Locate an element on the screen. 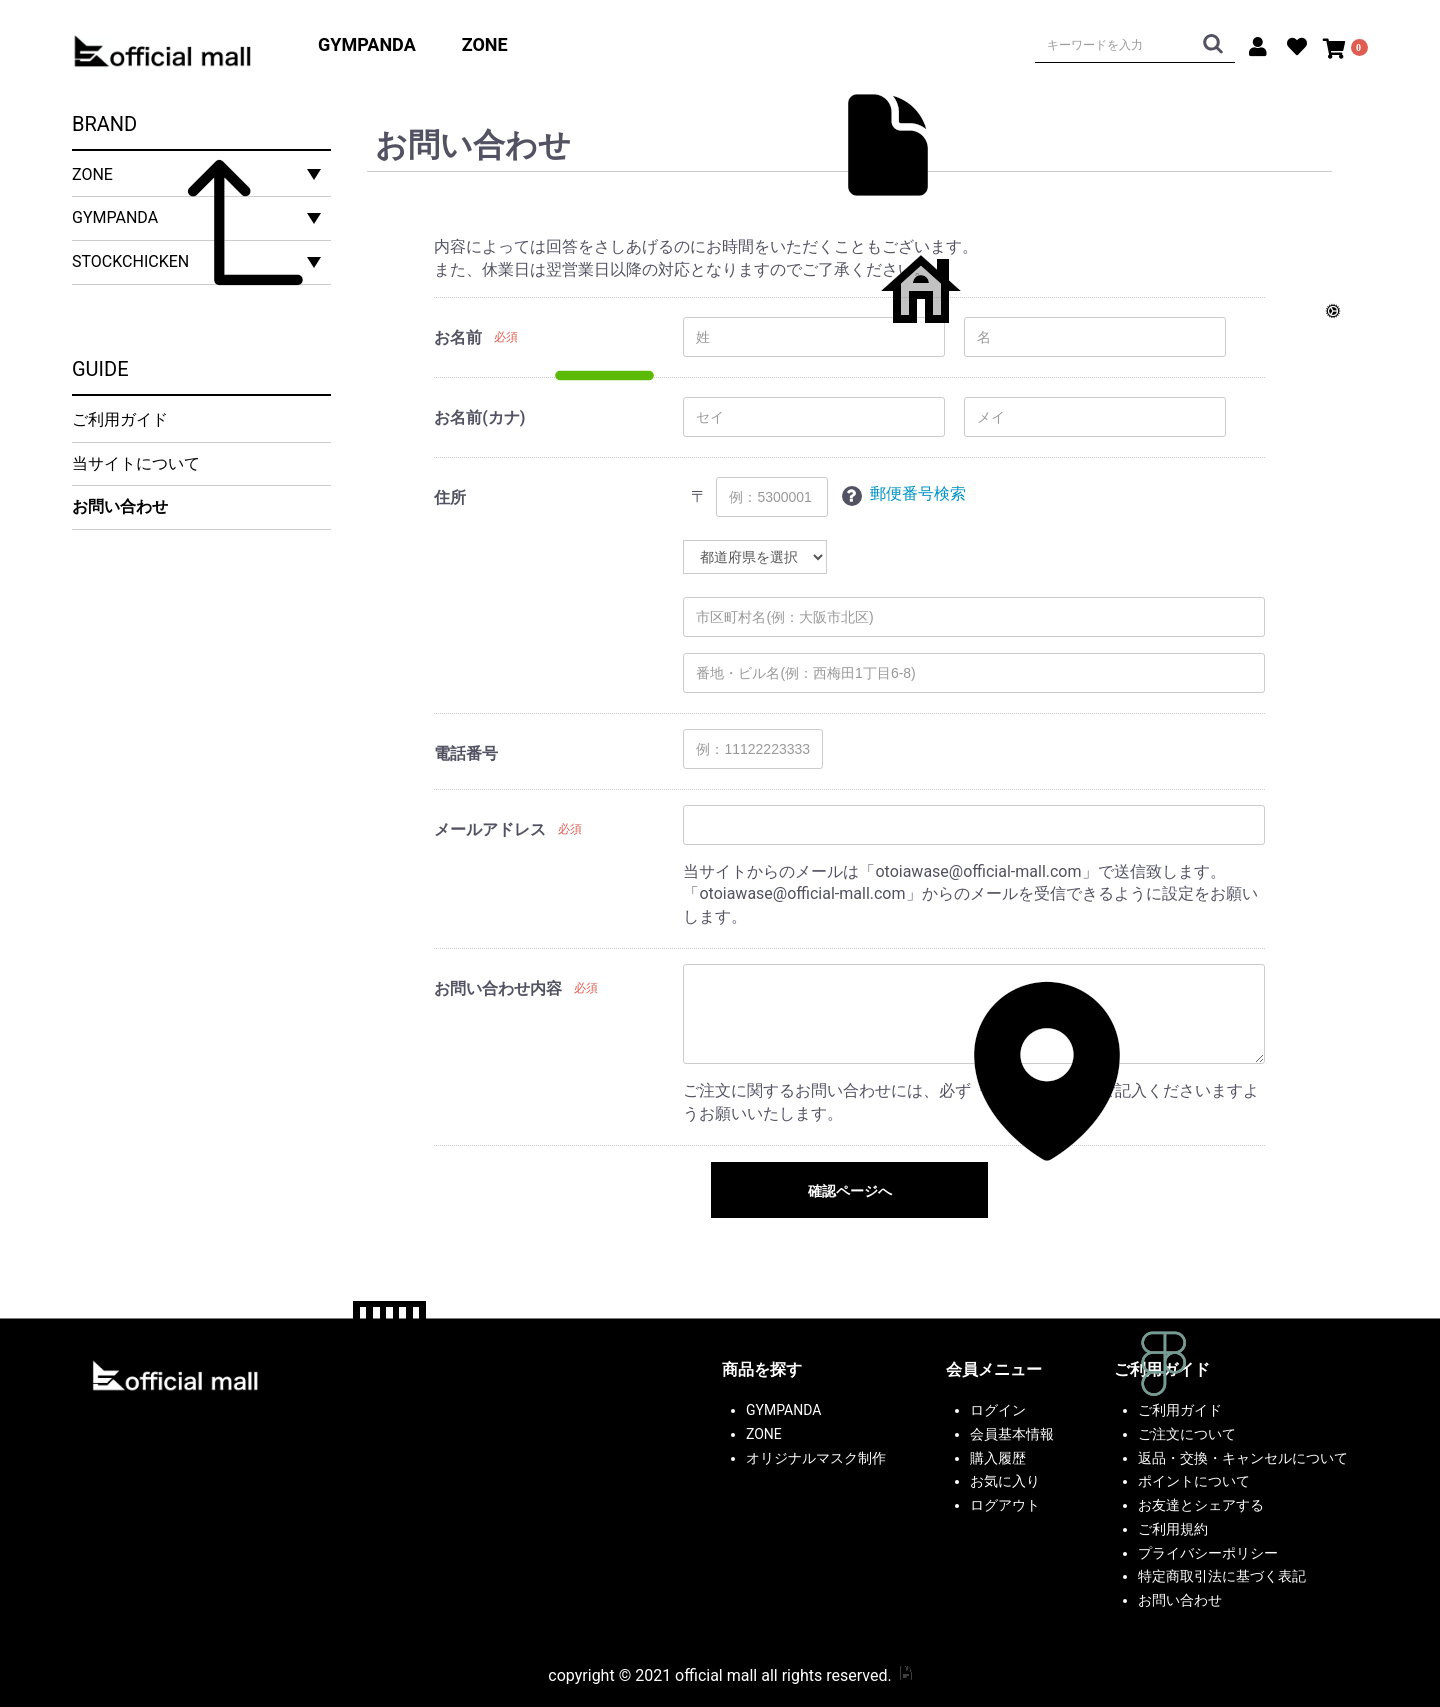 The height and width of the screenshot is (1707, 1440). navigate to home screen is located at coordinates (921, 291).